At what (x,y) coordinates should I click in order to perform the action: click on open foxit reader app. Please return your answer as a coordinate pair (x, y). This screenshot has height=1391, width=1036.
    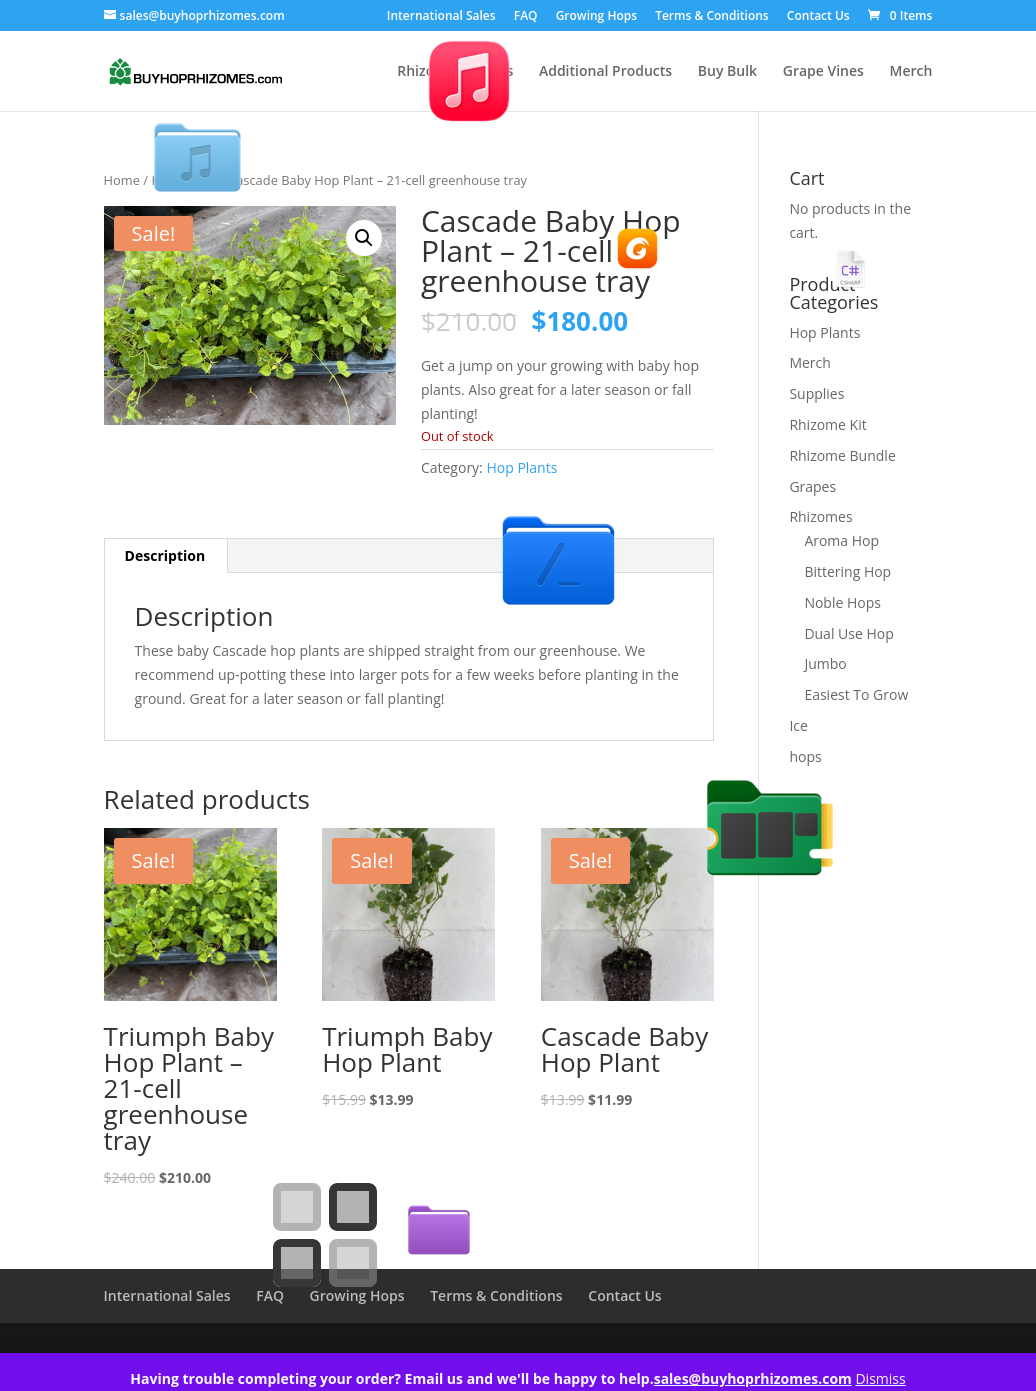
    Looking at the image, I should click on (637, 248).